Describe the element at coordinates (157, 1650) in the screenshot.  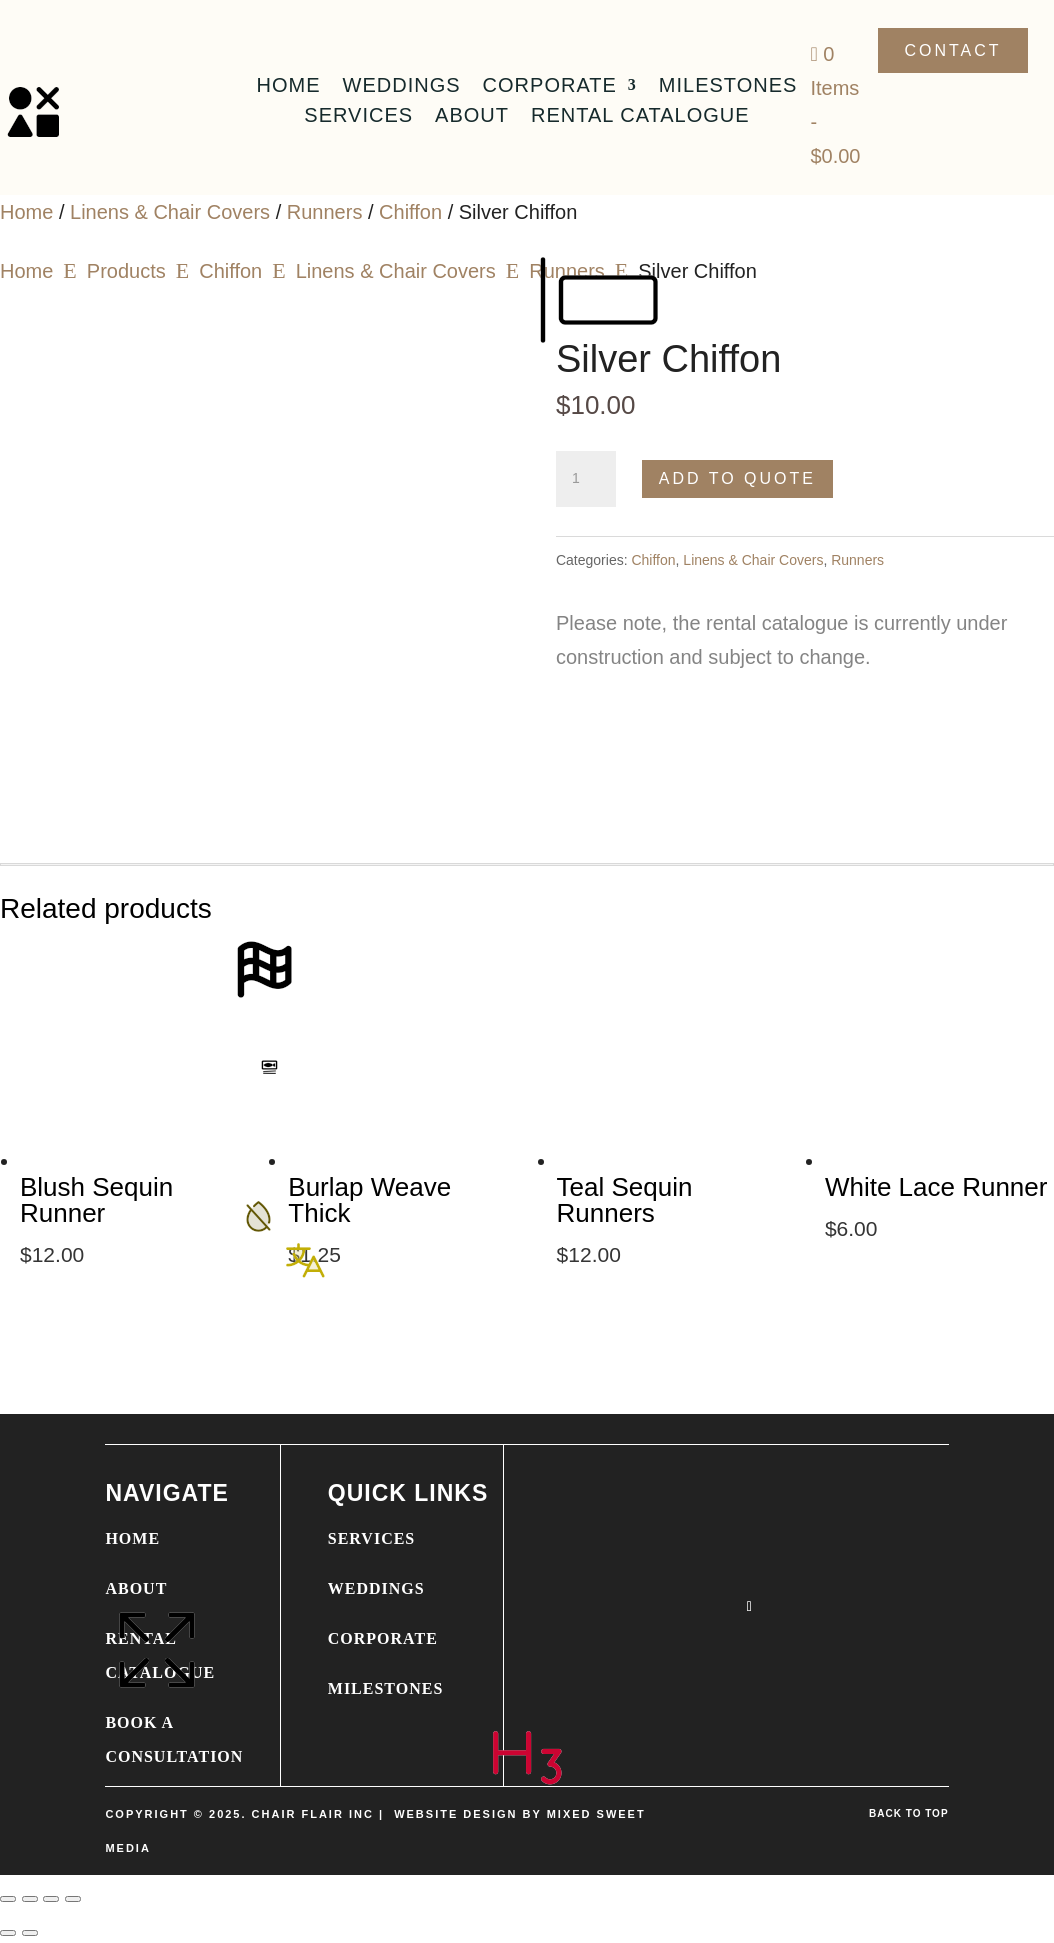
I see `expand to fullscreen mode` at that location.